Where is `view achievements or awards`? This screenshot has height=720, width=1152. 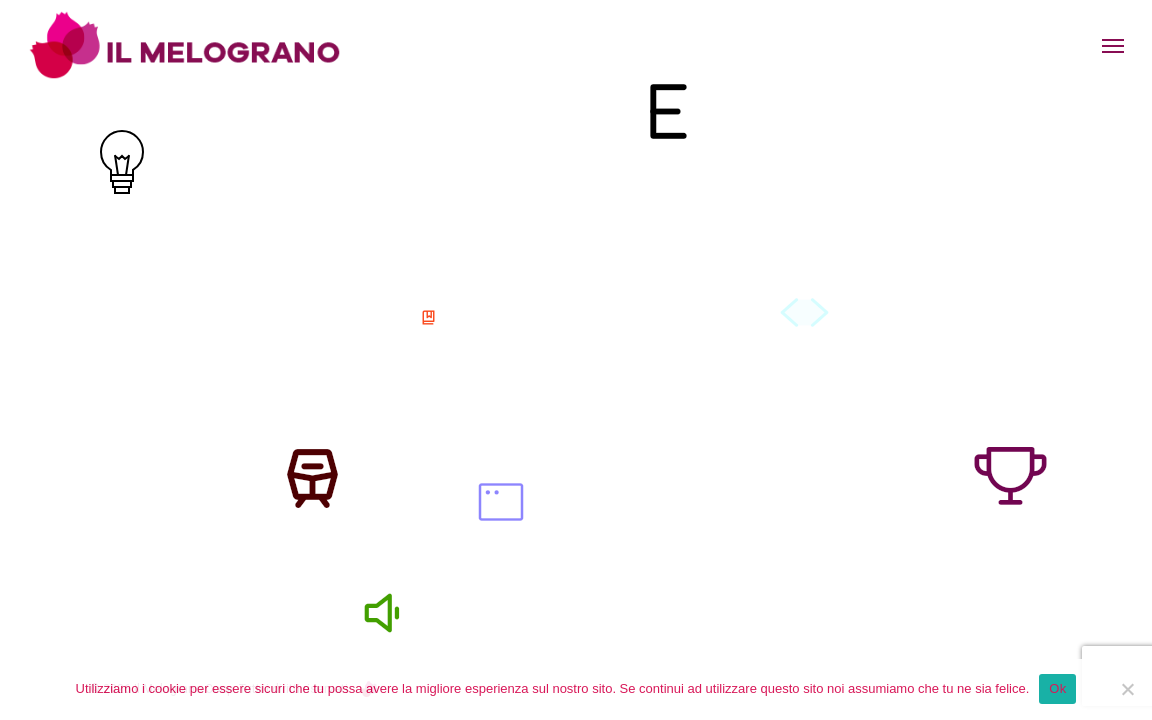 view achievements or awards is located at coordinates (1010, 473).